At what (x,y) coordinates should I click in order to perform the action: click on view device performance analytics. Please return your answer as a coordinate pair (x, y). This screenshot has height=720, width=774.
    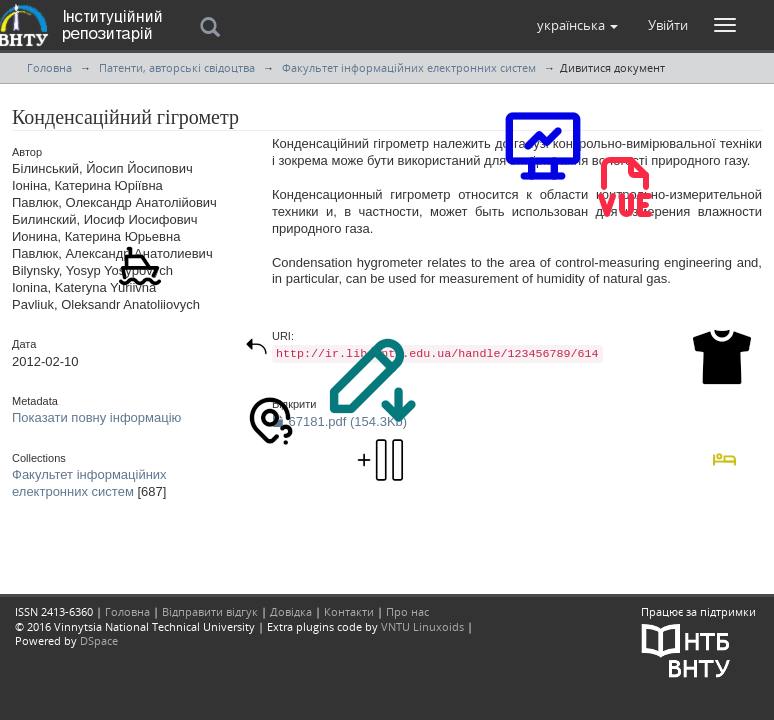
    Looking at the image, I should click on (543, 146).